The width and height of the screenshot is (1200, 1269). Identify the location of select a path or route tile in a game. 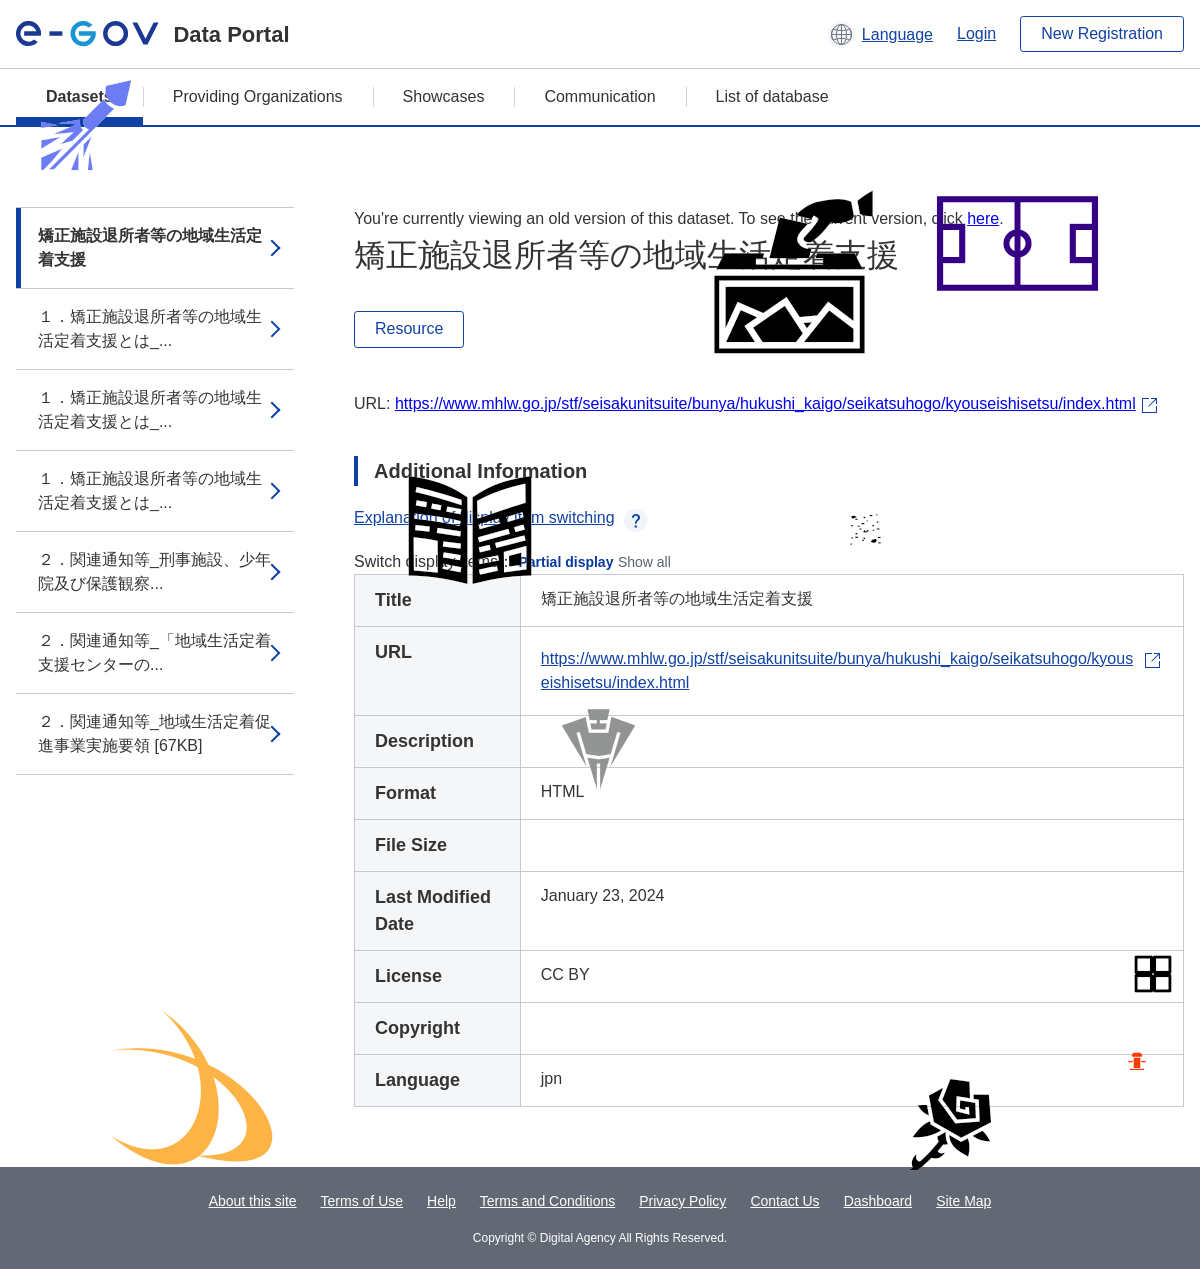
(865, 529).